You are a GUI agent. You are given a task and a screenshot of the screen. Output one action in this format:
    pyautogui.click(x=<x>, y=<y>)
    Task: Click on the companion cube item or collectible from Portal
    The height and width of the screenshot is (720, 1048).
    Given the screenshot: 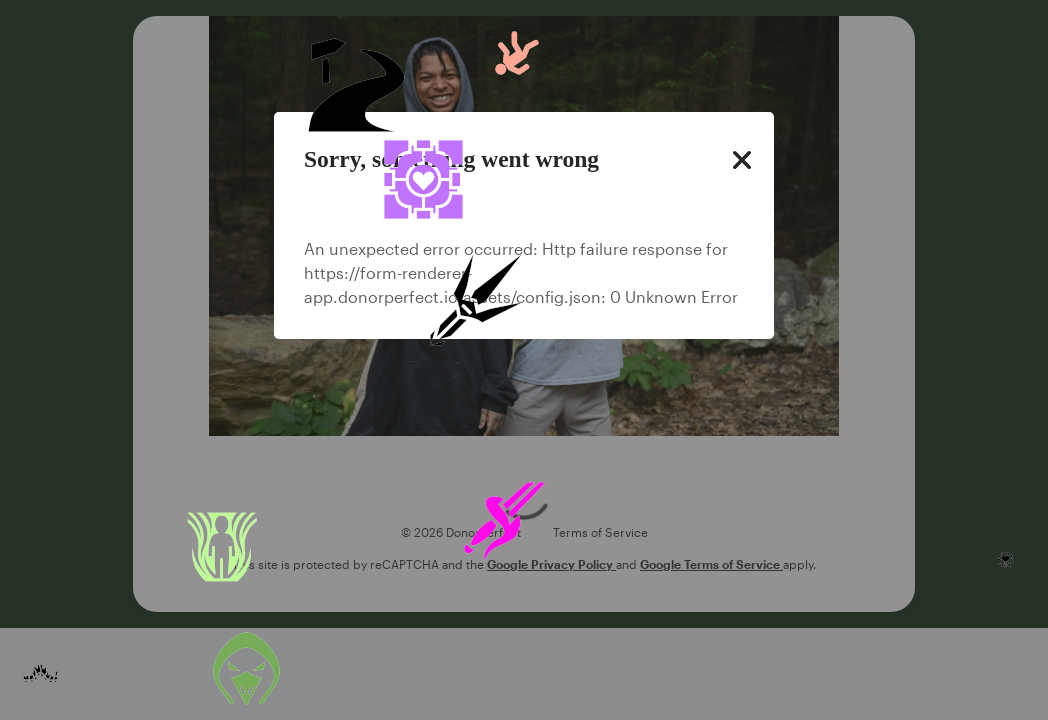 What is the action you would take?
    pyautogui.click(x=423, y=179)
    